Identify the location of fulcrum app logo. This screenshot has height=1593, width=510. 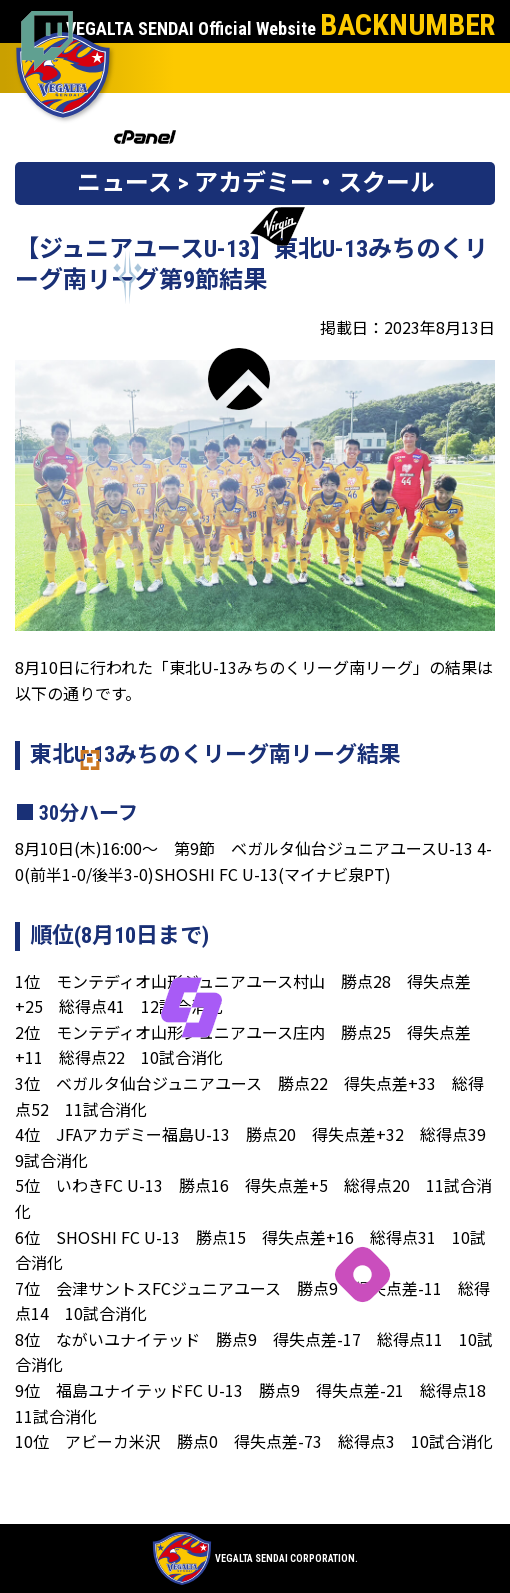
(127, 277).